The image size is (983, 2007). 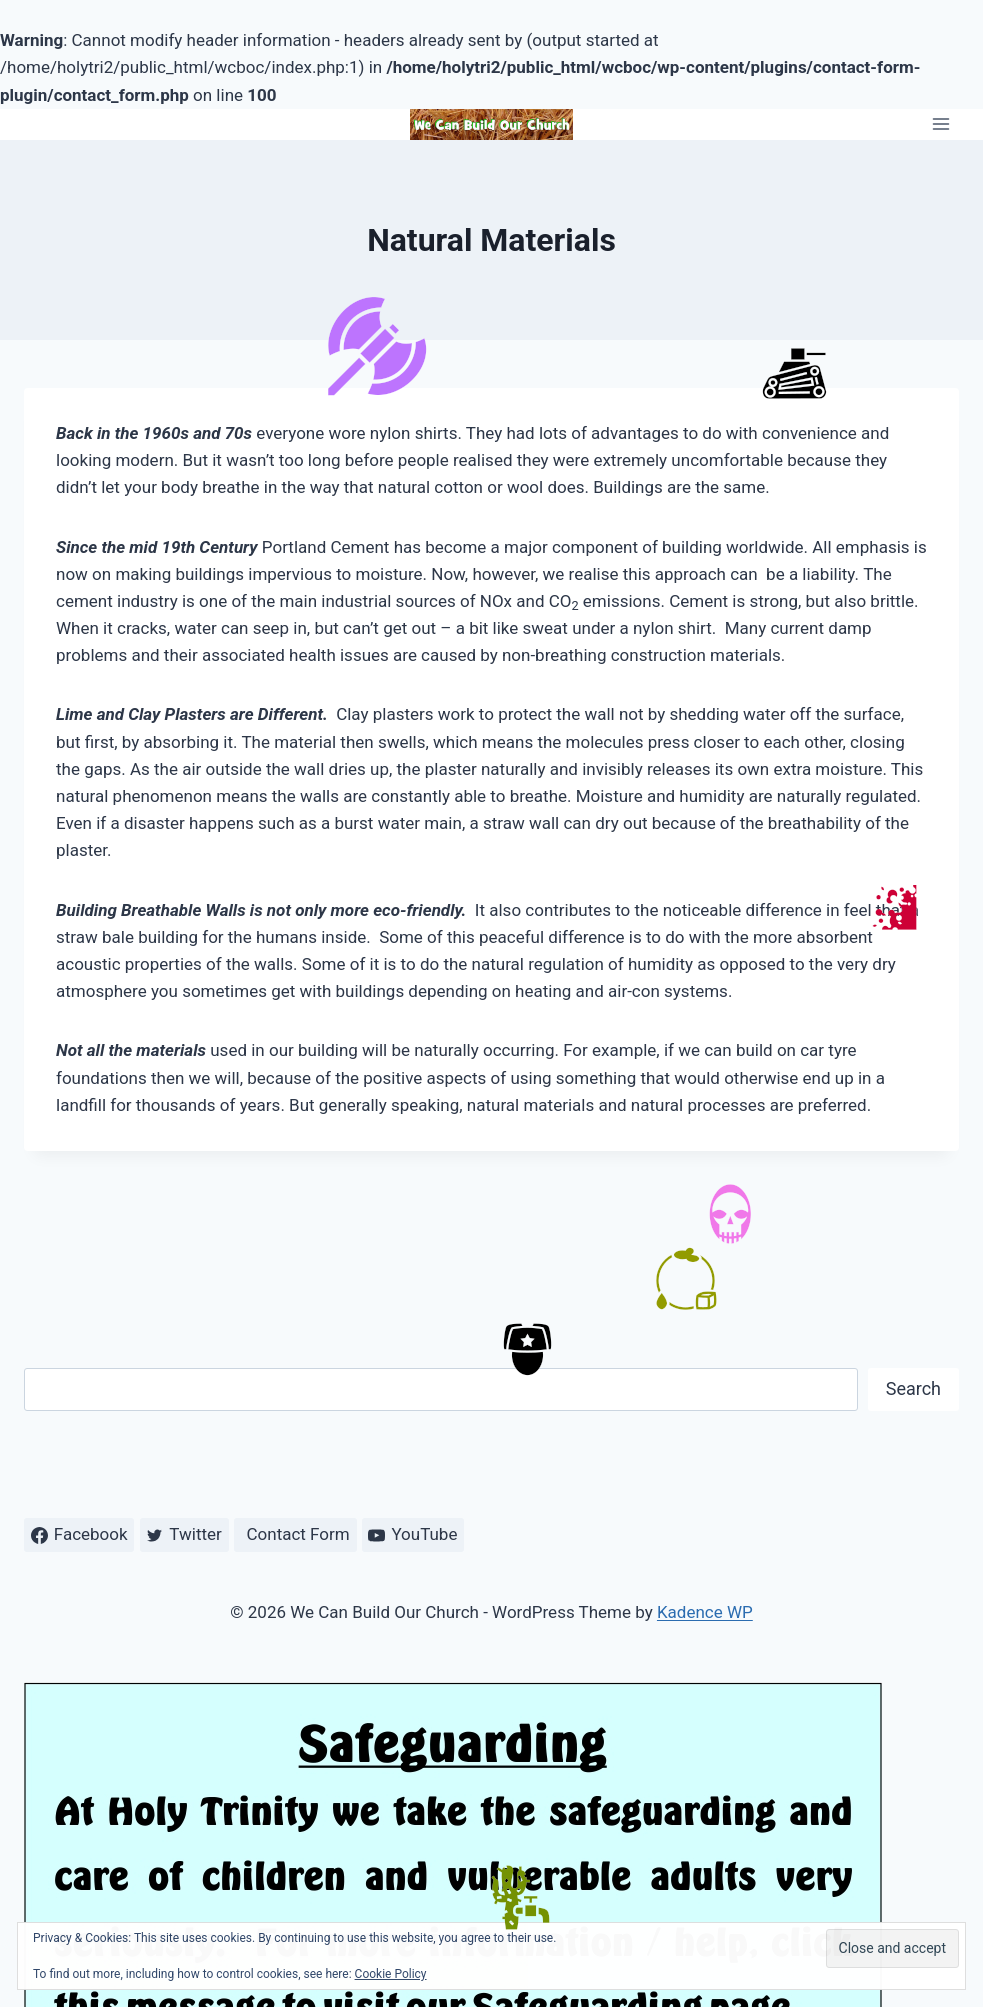 I want to click on select skull mask avatar or character cosmetic, so click(x=730, y=1214).